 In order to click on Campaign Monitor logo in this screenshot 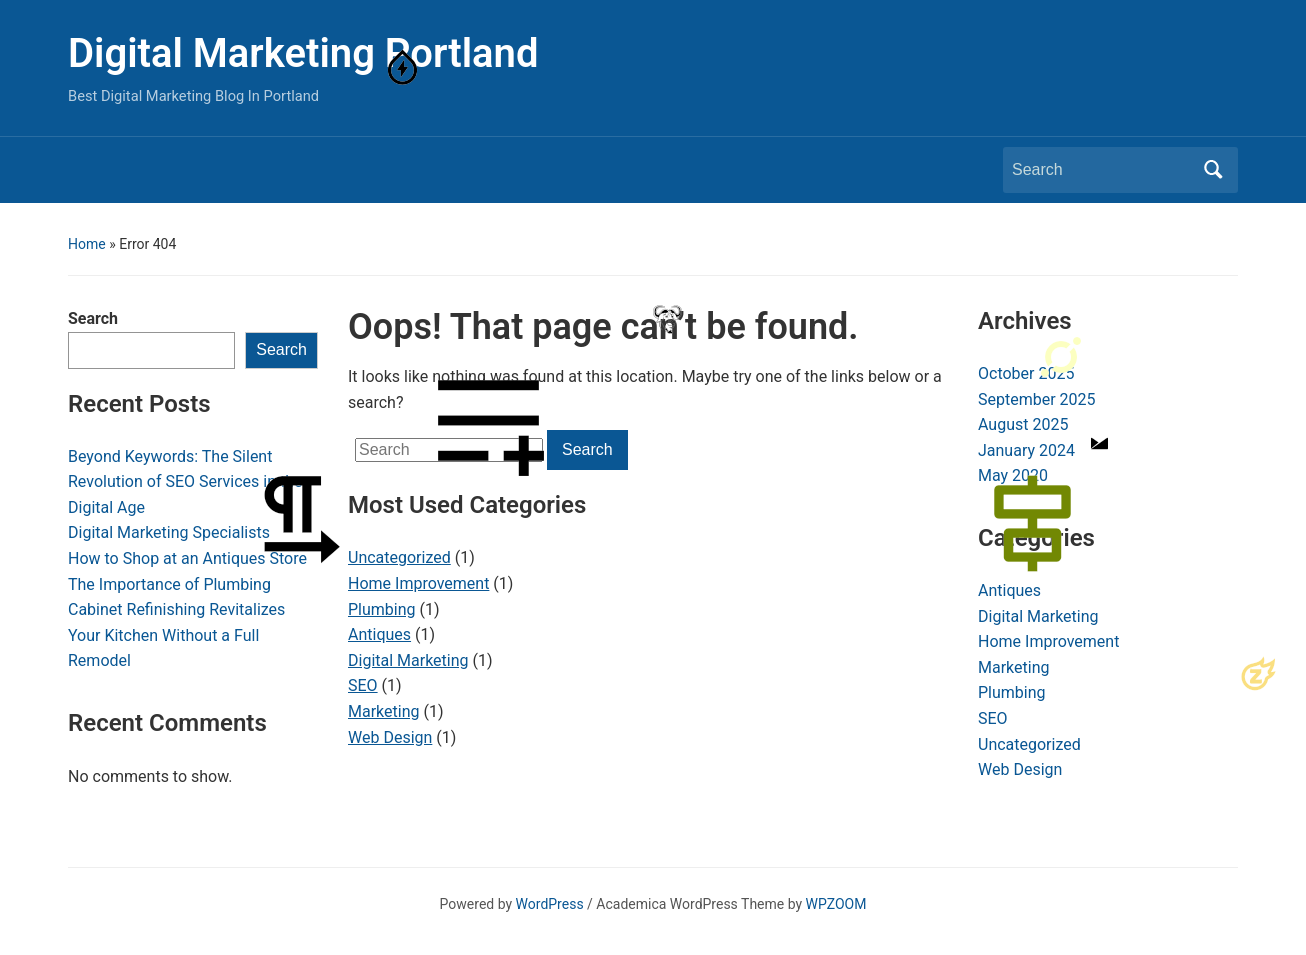, I will do `click(1099, 443)`.